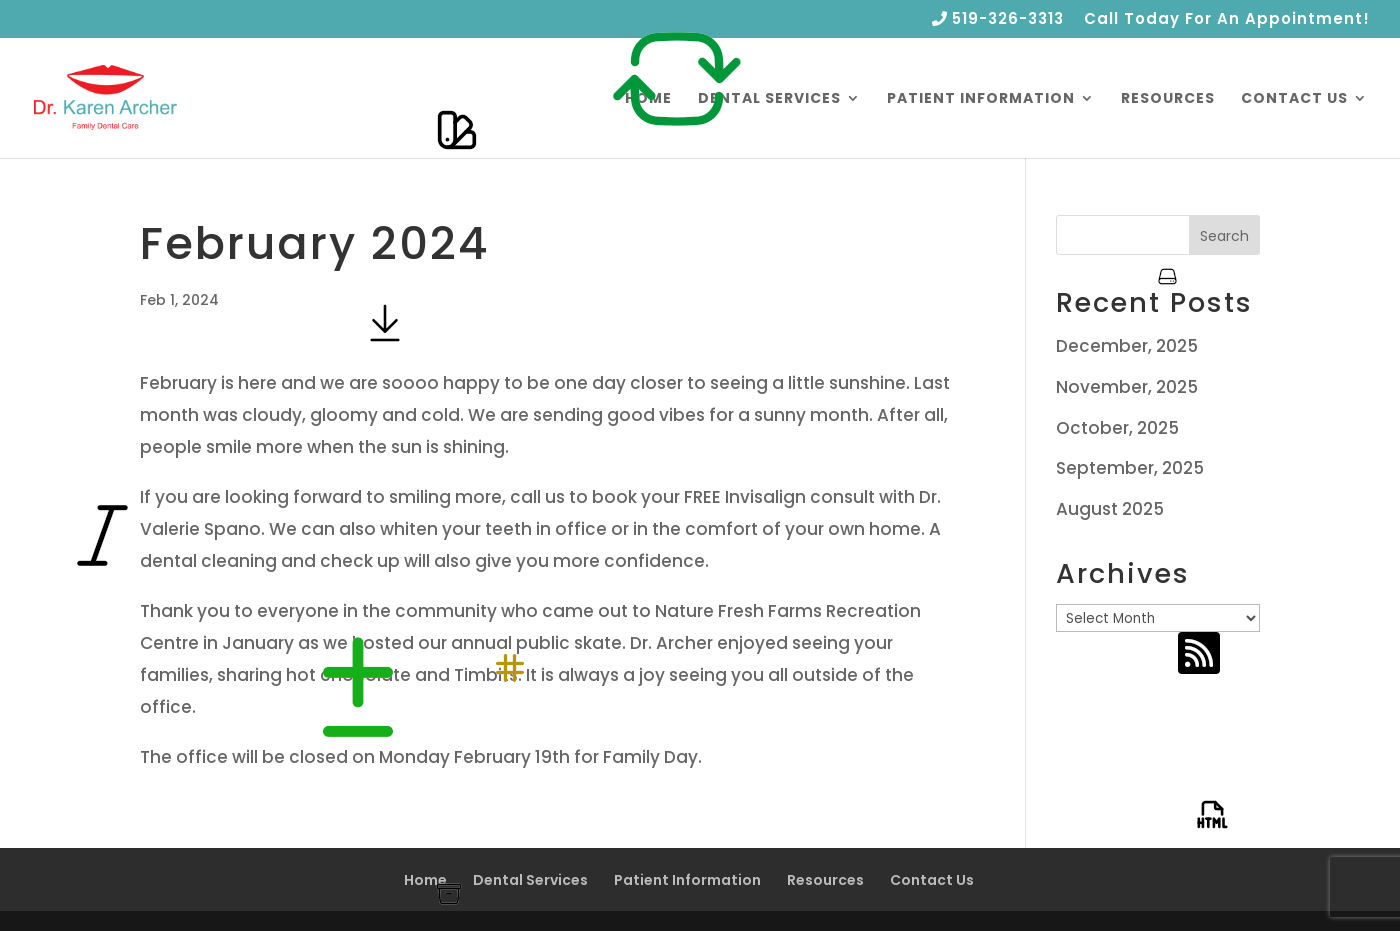 The height and width of the screenshot is (931, 1400). Describe the element at coordinates (449, 894) in the screenshot. I see `access archived items` at that location.